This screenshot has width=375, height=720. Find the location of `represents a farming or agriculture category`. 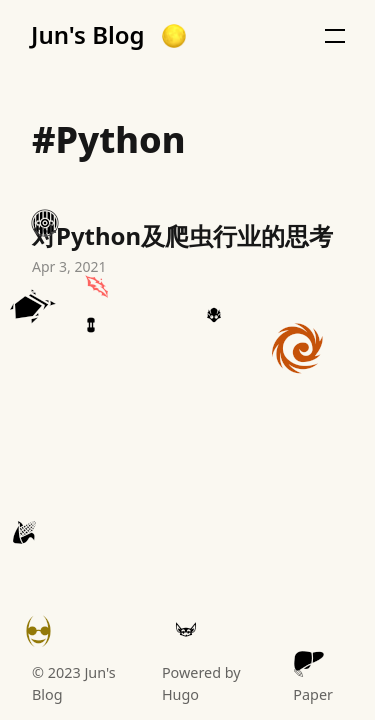

represents a farming or agriculture category is located at coordinates (24, 532).